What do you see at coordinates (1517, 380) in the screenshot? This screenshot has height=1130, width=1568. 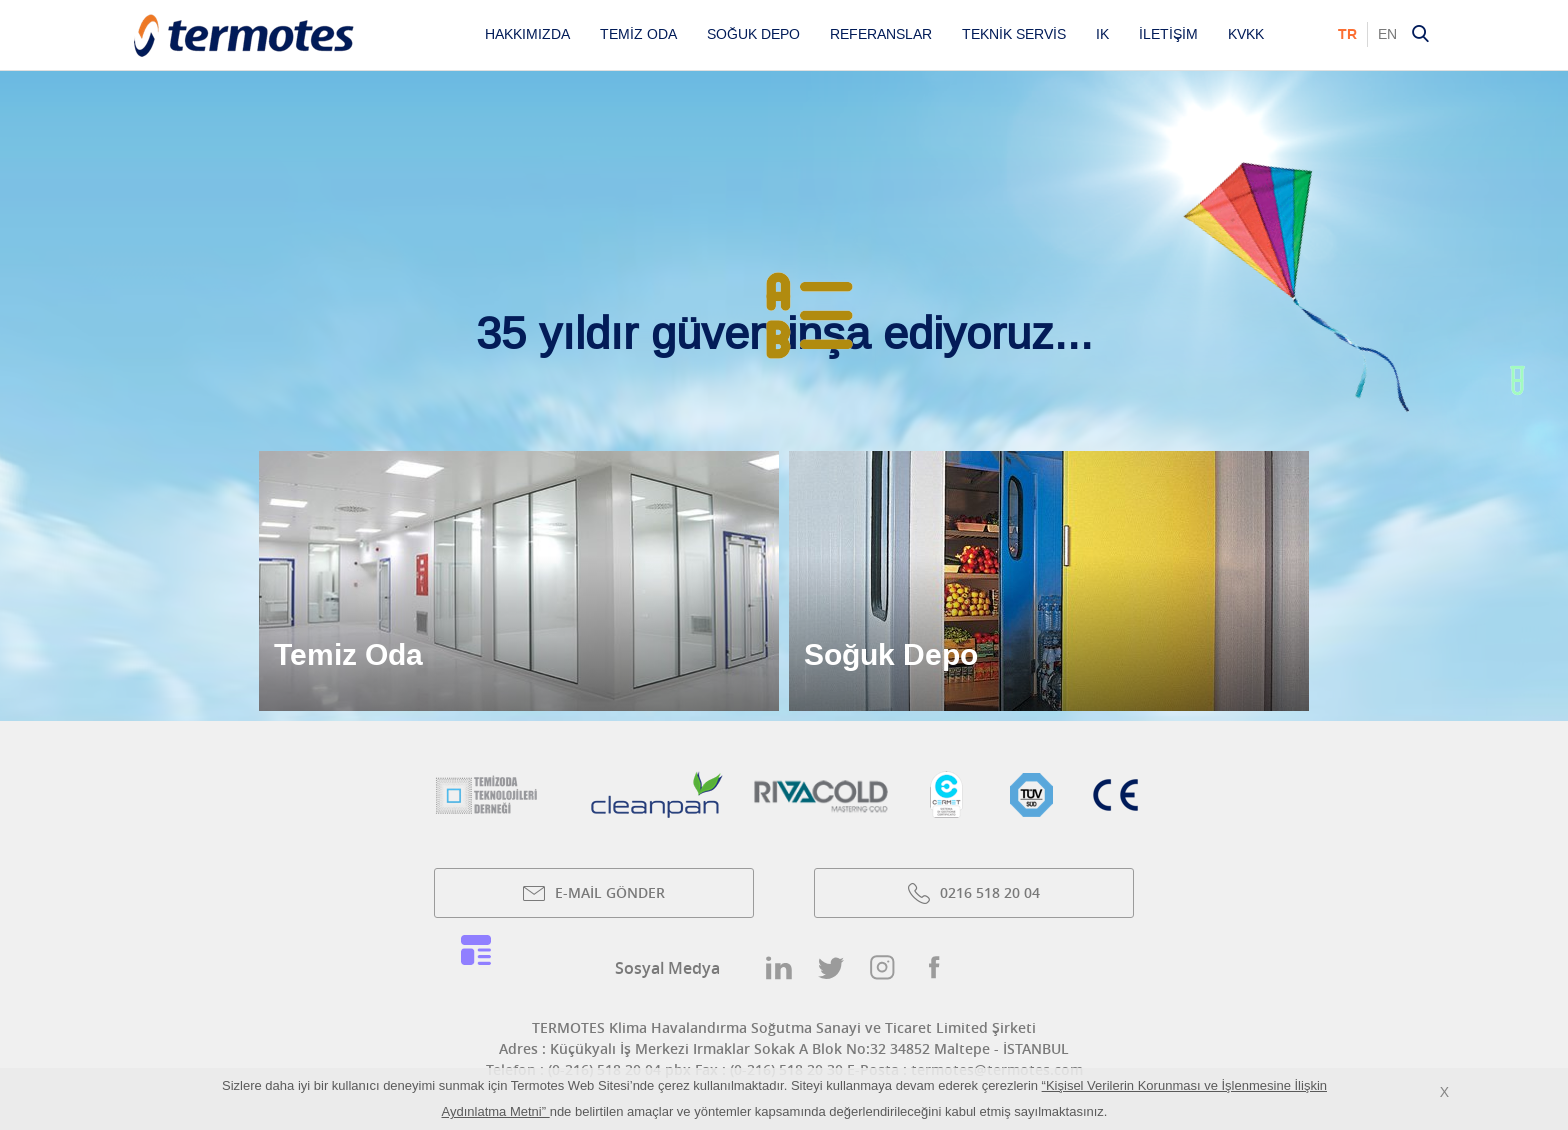 I see `access lab or test results` at bounding box center [1517, 380].